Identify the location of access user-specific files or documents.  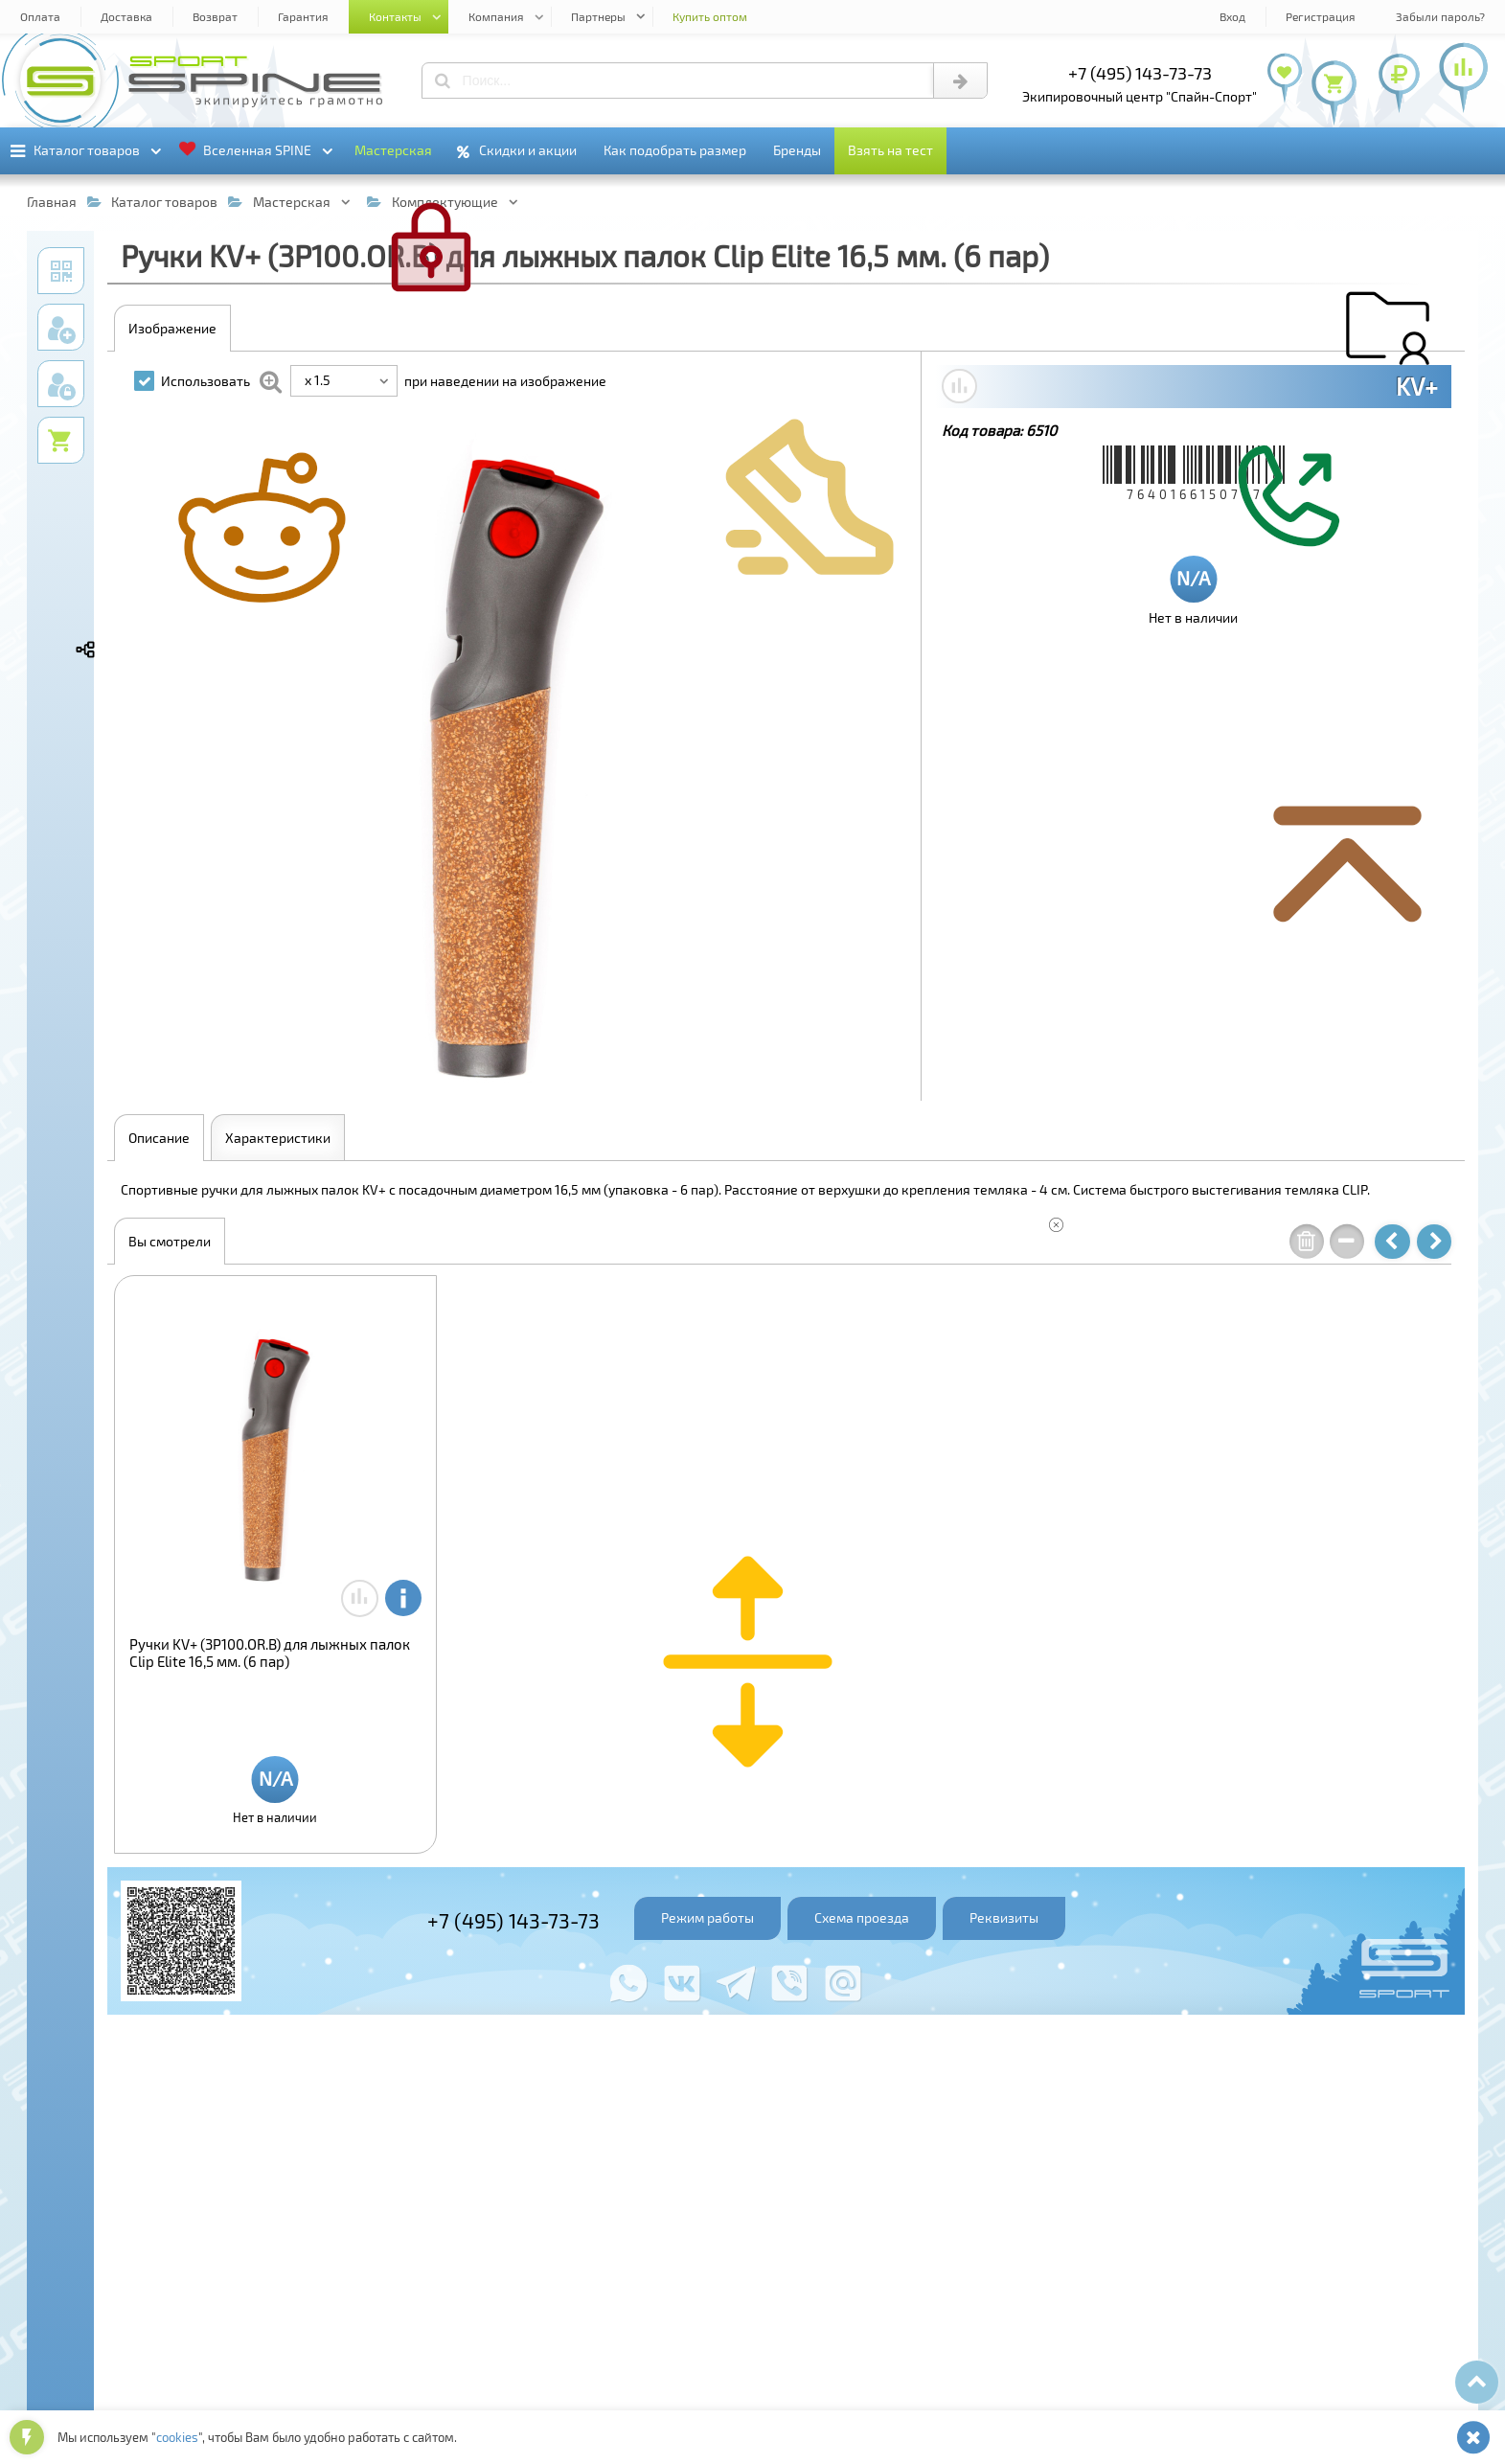
(1387, 323).